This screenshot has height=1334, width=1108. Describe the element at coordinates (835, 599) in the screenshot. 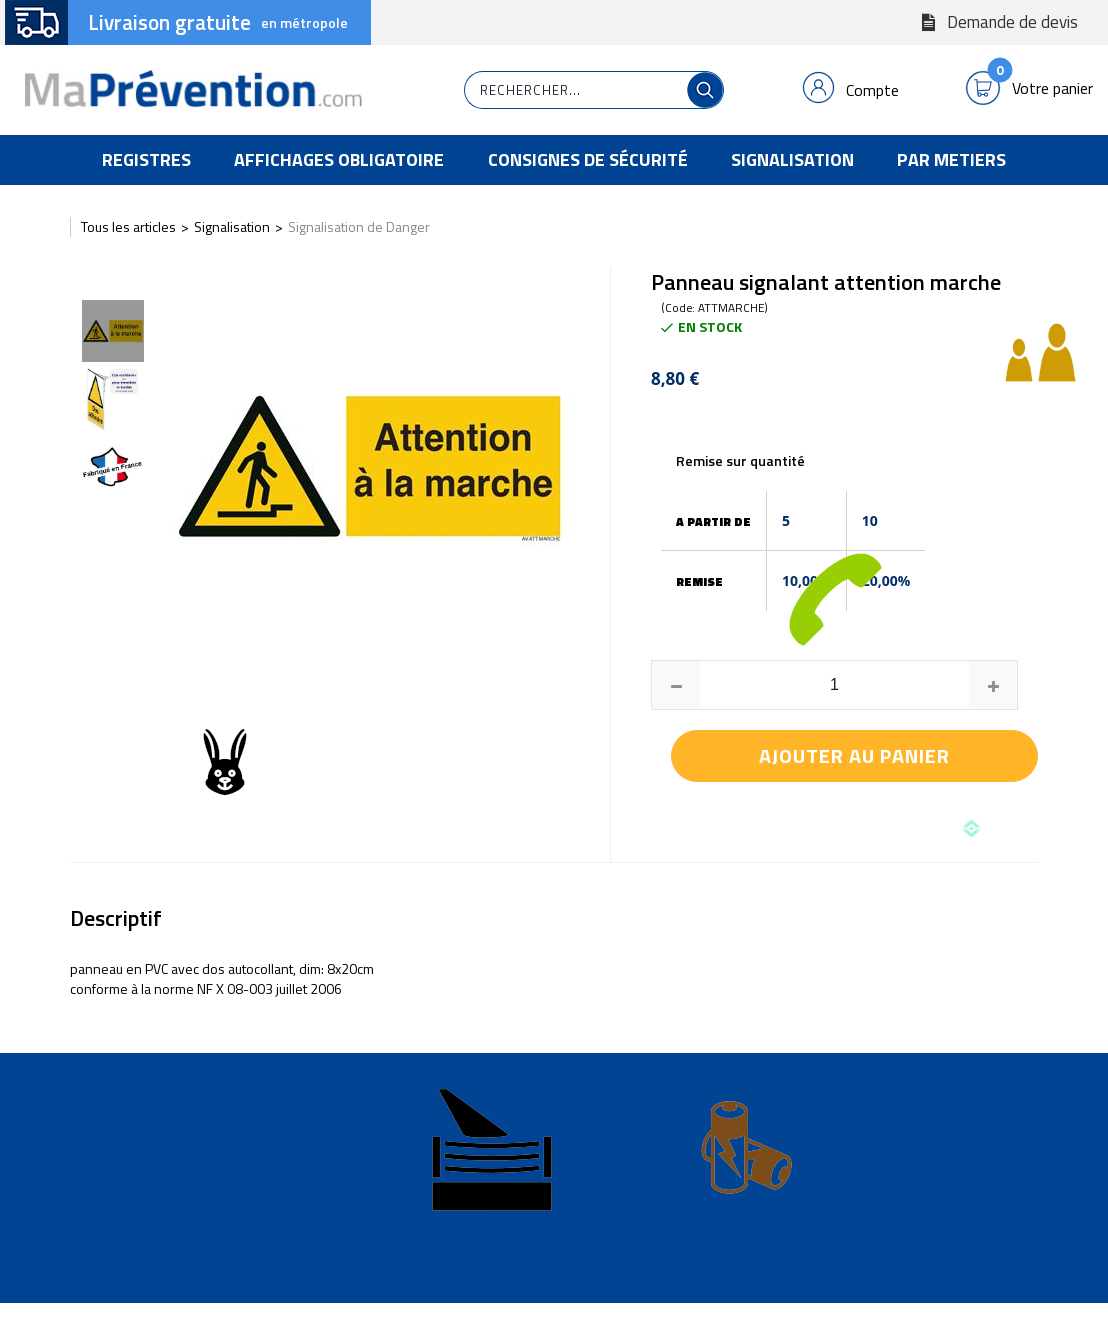

I see `make a phone call` at that location.